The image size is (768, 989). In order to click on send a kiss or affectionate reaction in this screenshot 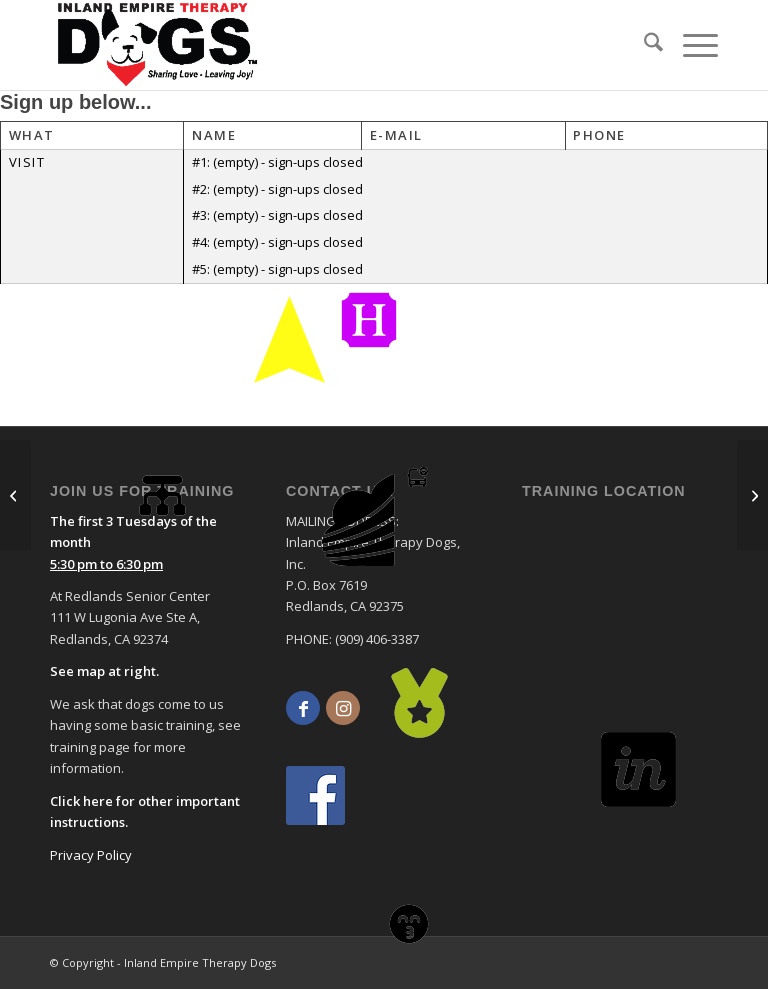, I will do `click(409, 924)`.